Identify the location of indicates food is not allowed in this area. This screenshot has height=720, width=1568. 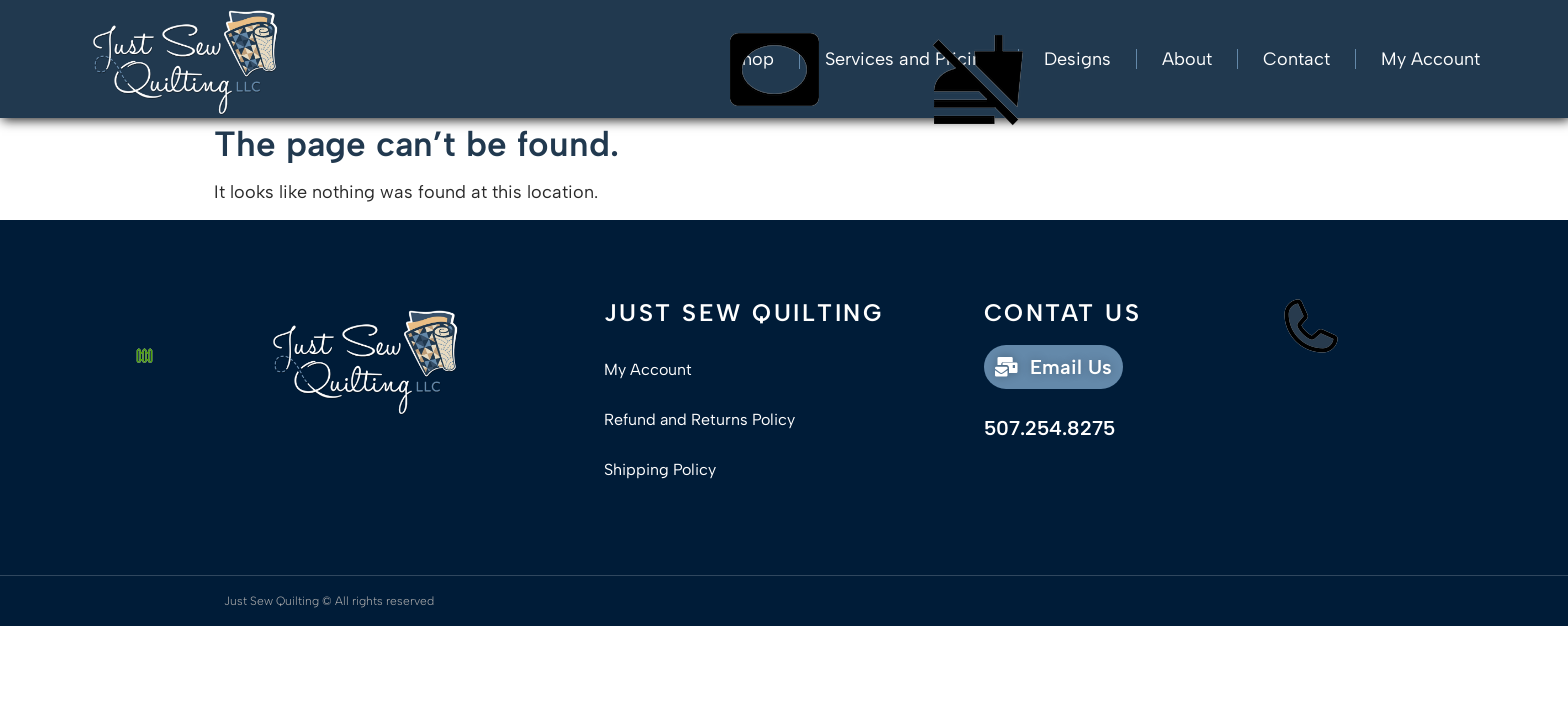
(978, 79).